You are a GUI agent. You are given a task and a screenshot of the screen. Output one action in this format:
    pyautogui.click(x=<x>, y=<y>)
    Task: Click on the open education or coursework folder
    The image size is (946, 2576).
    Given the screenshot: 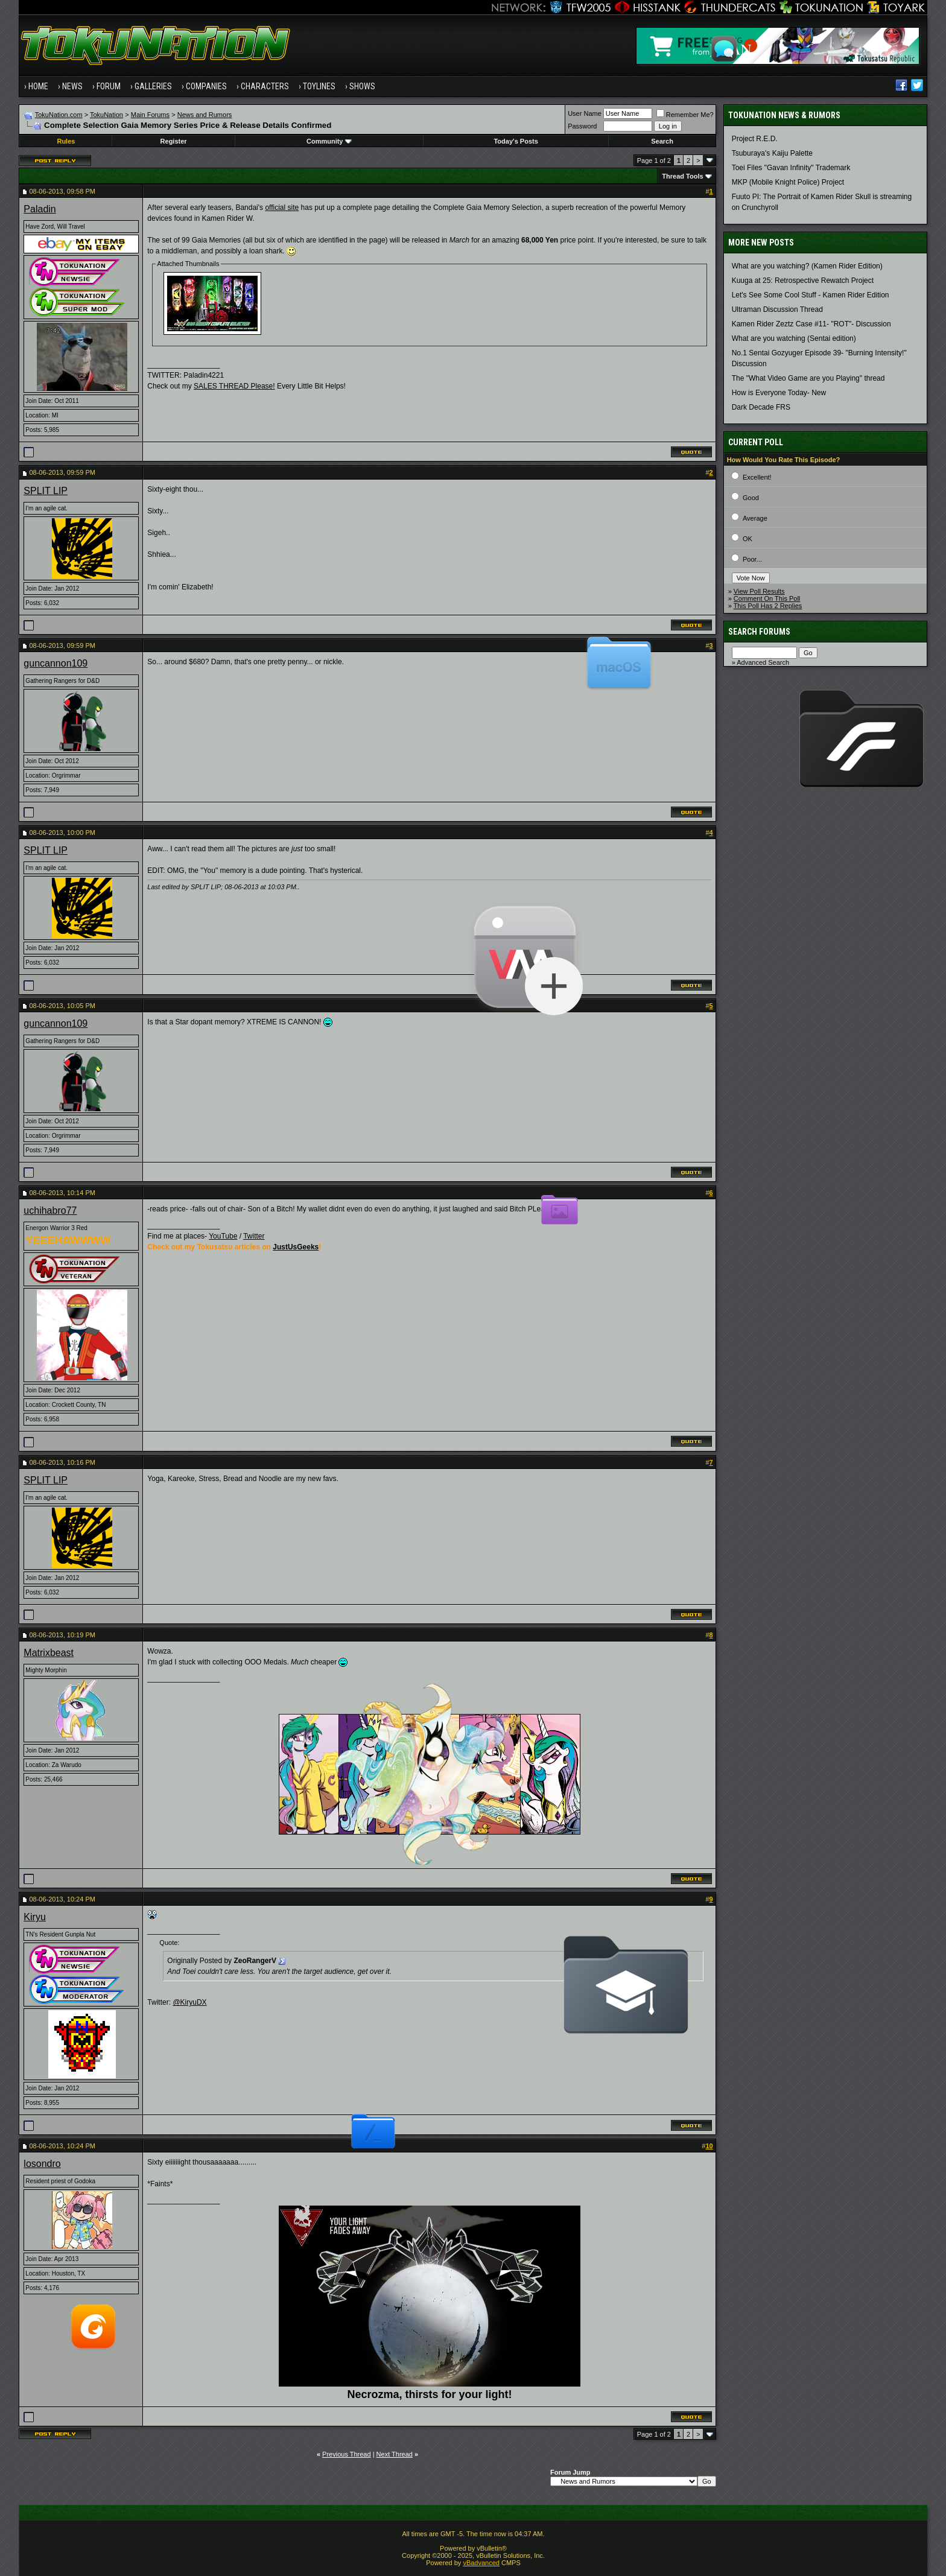 What is the action you would take?
    pyautogui.click(x=625, y=1988)
    